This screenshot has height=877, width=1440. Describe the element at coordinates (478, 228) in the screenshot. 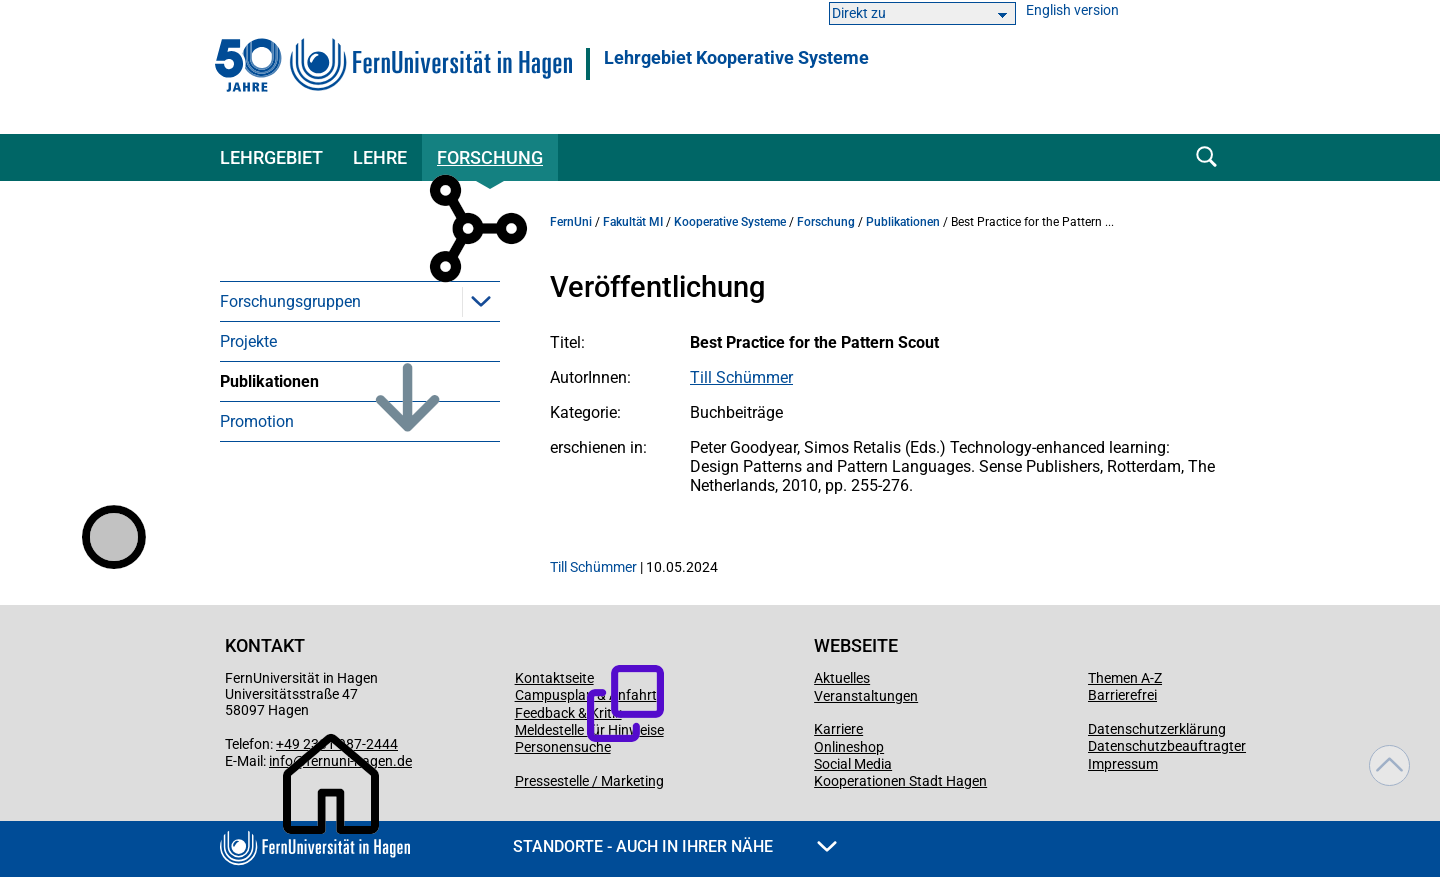

I see `select or switch AI model` at that location.